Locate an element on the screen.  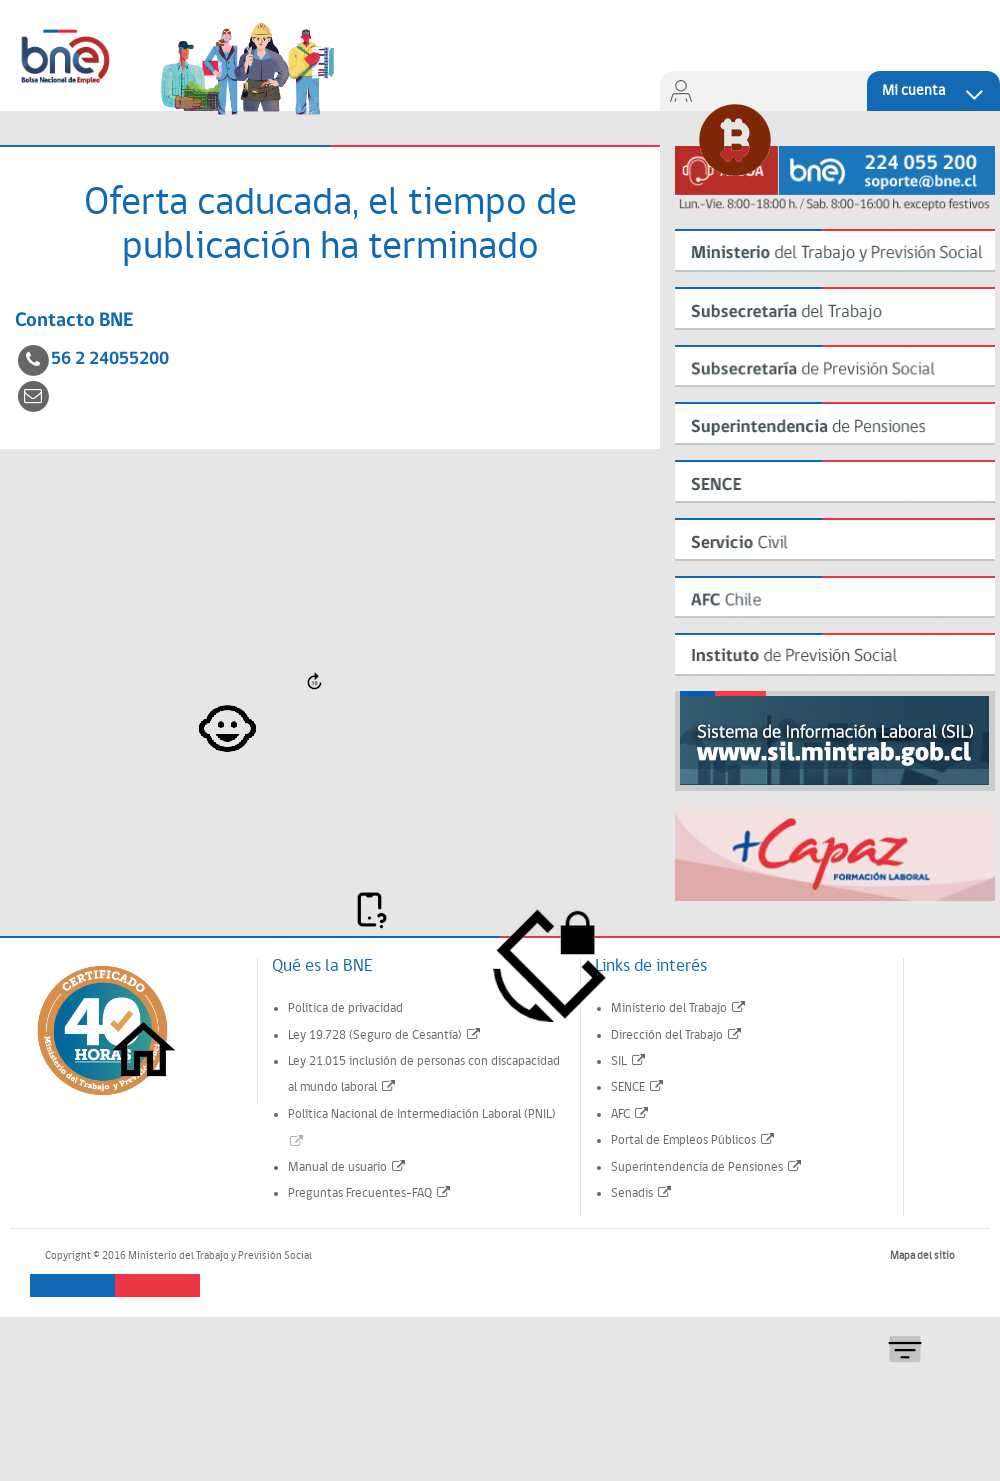
filter or sort list content is located at coordinates (905, 1349).